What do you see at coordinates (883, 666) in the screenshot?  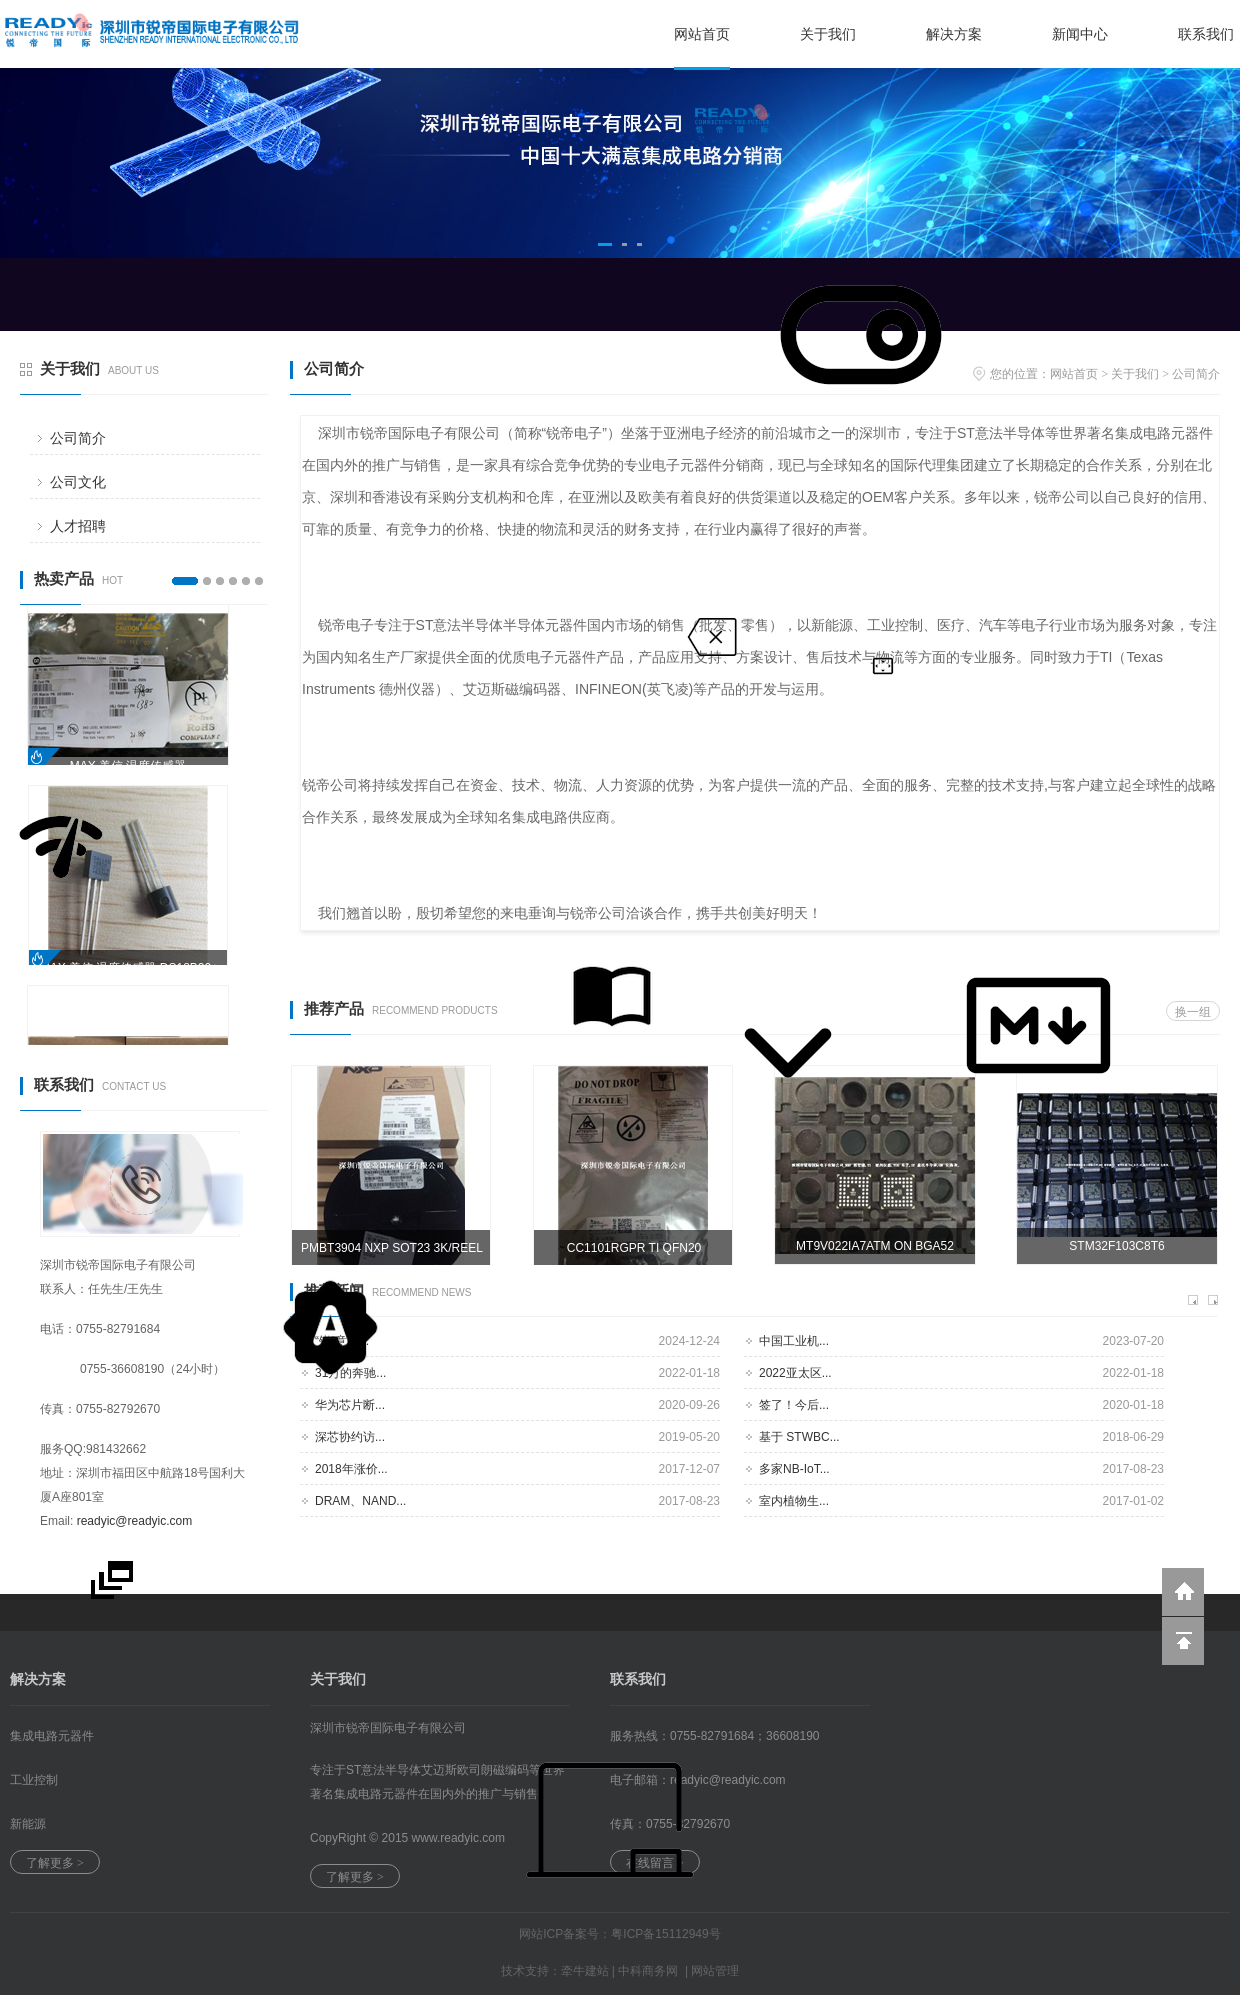 I see `adjust display overscan settings` at bounding box center [883, 666].